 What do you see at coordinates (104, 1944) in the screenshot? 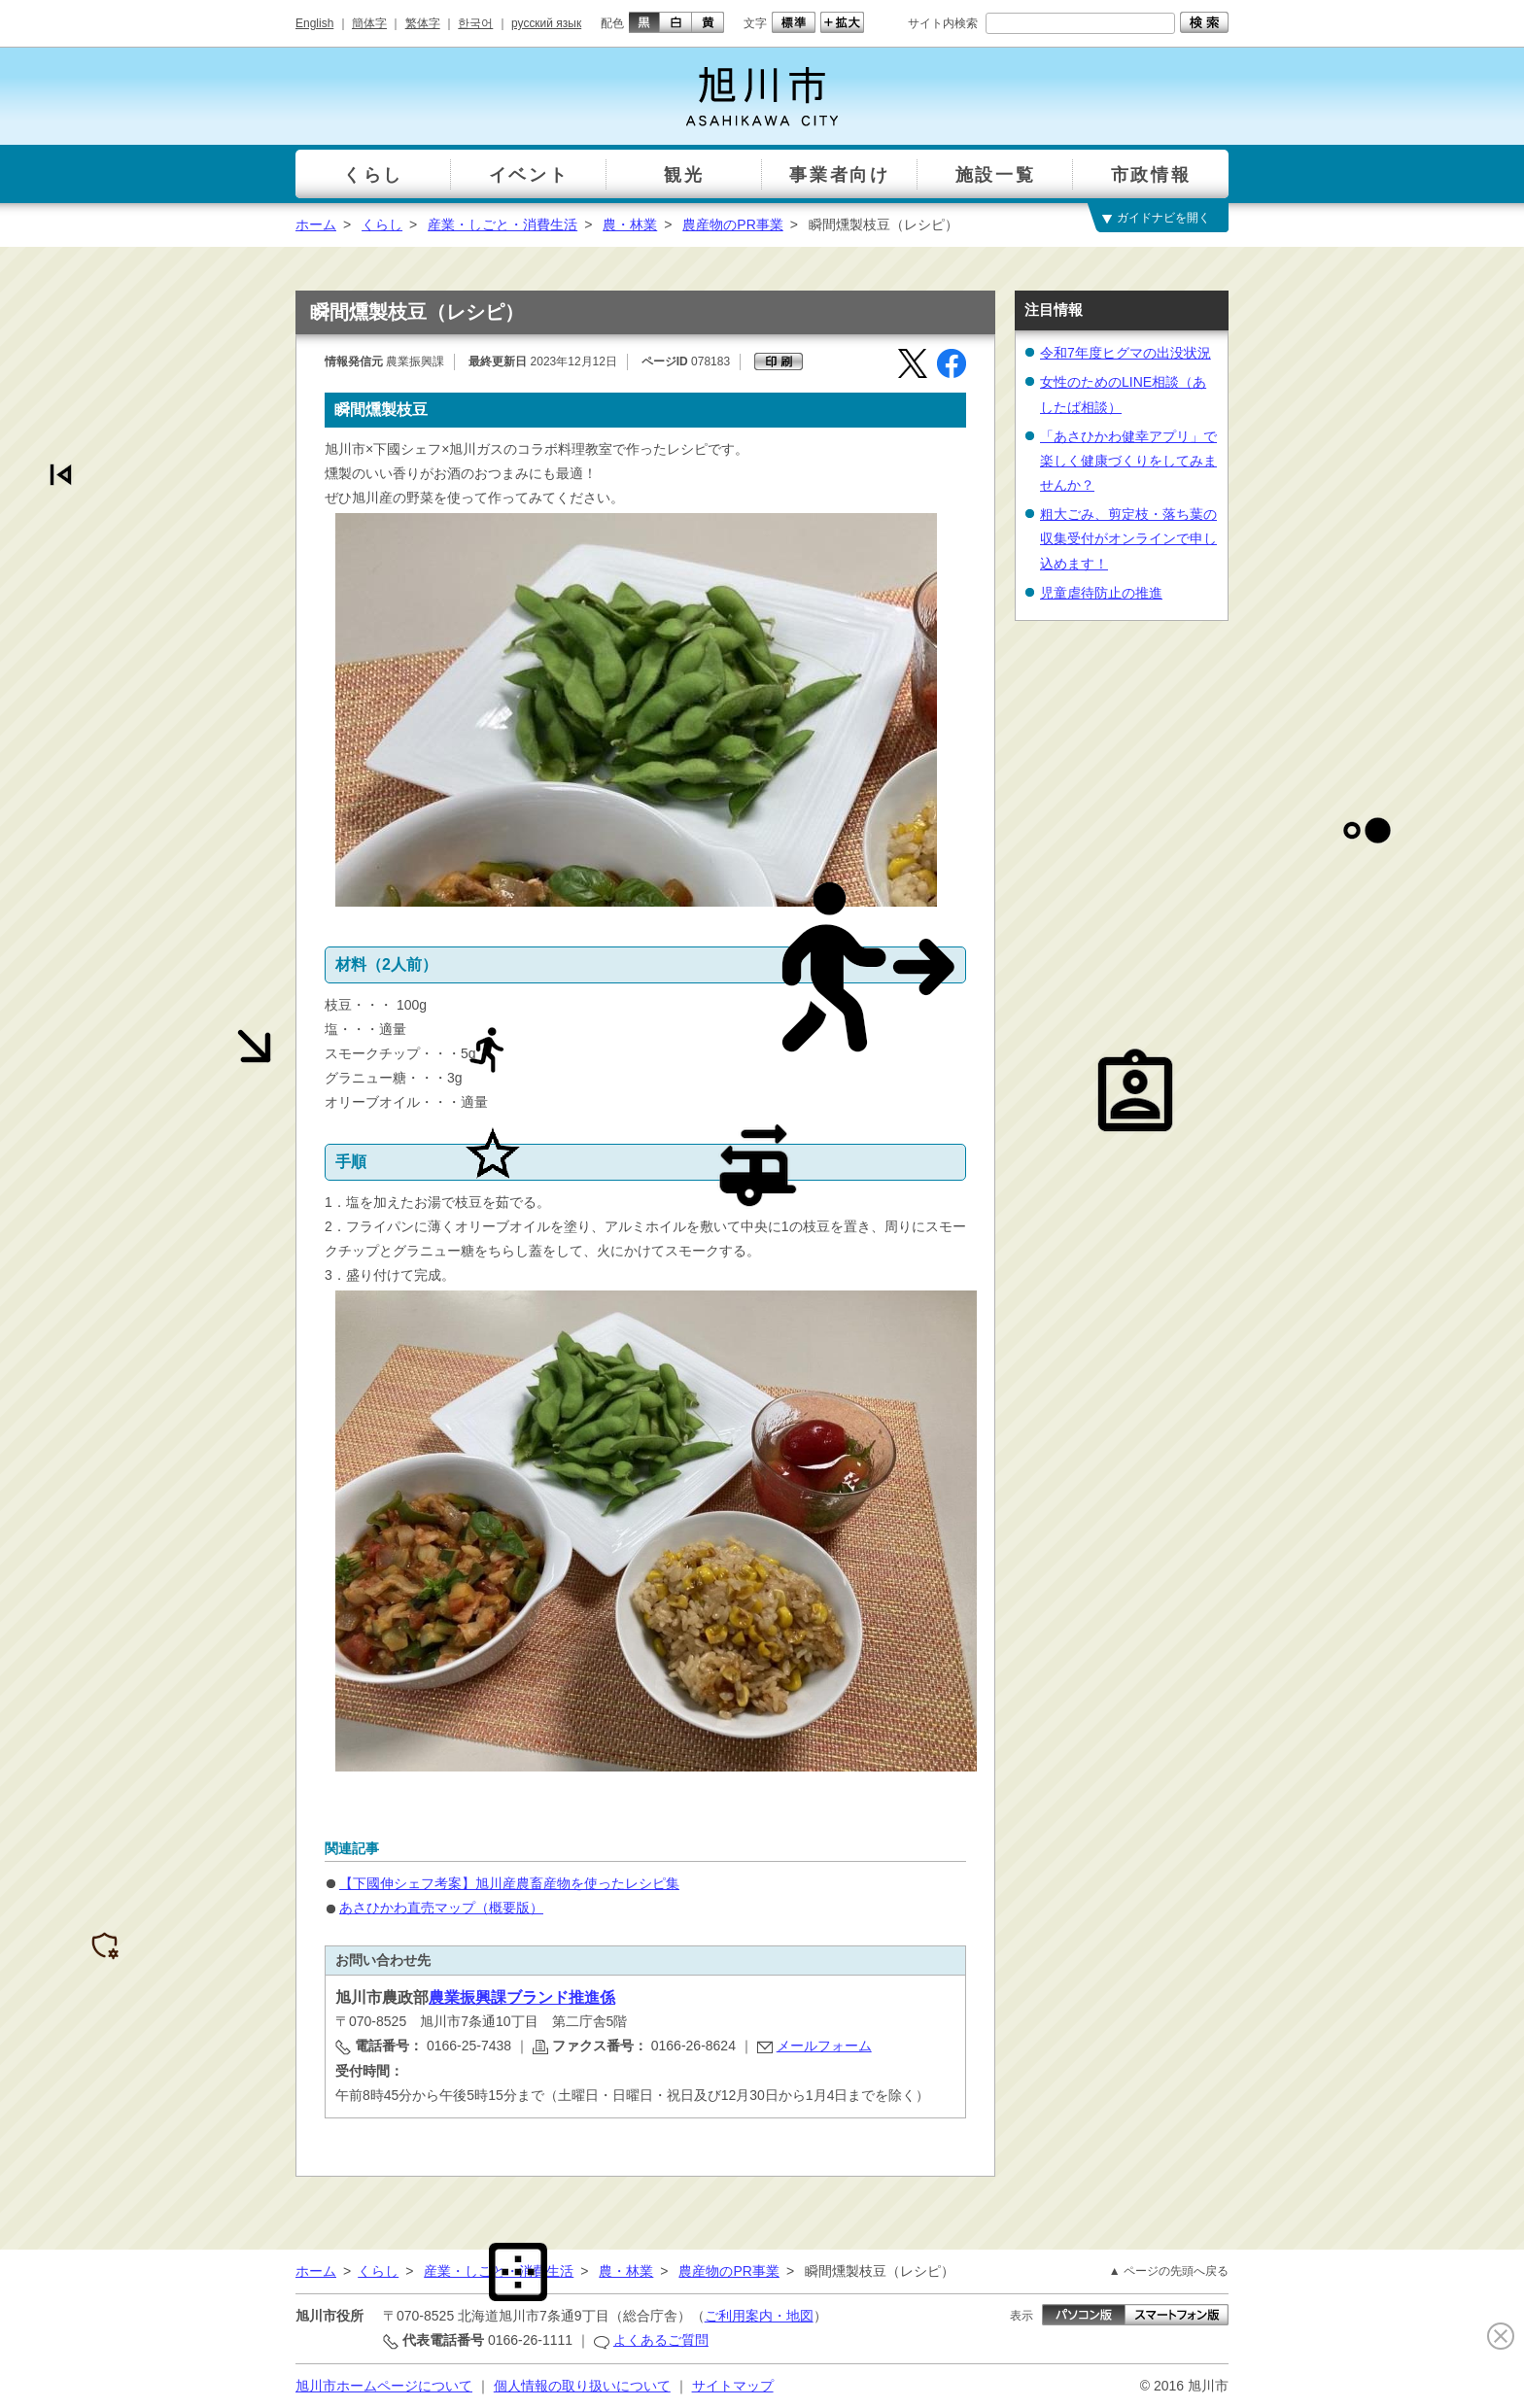
I see `access security settings` at bounding box center [104, 1944].